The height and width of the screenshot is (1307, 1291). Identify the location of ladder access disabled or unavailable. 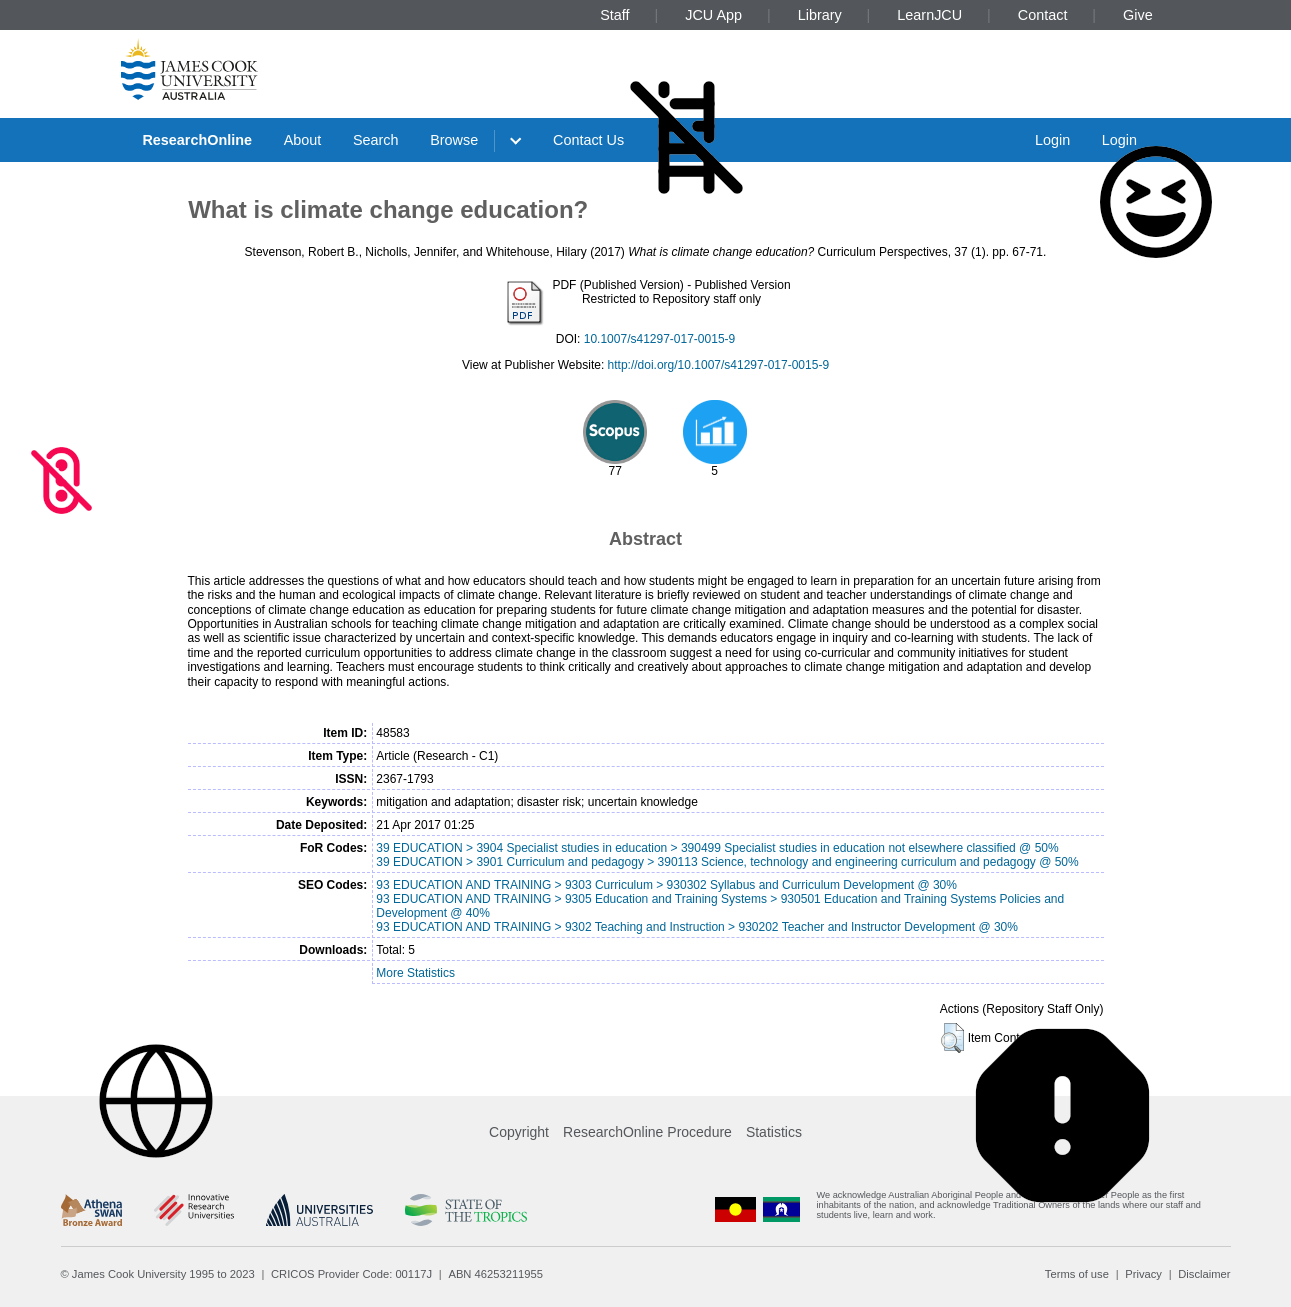
(686, 137).